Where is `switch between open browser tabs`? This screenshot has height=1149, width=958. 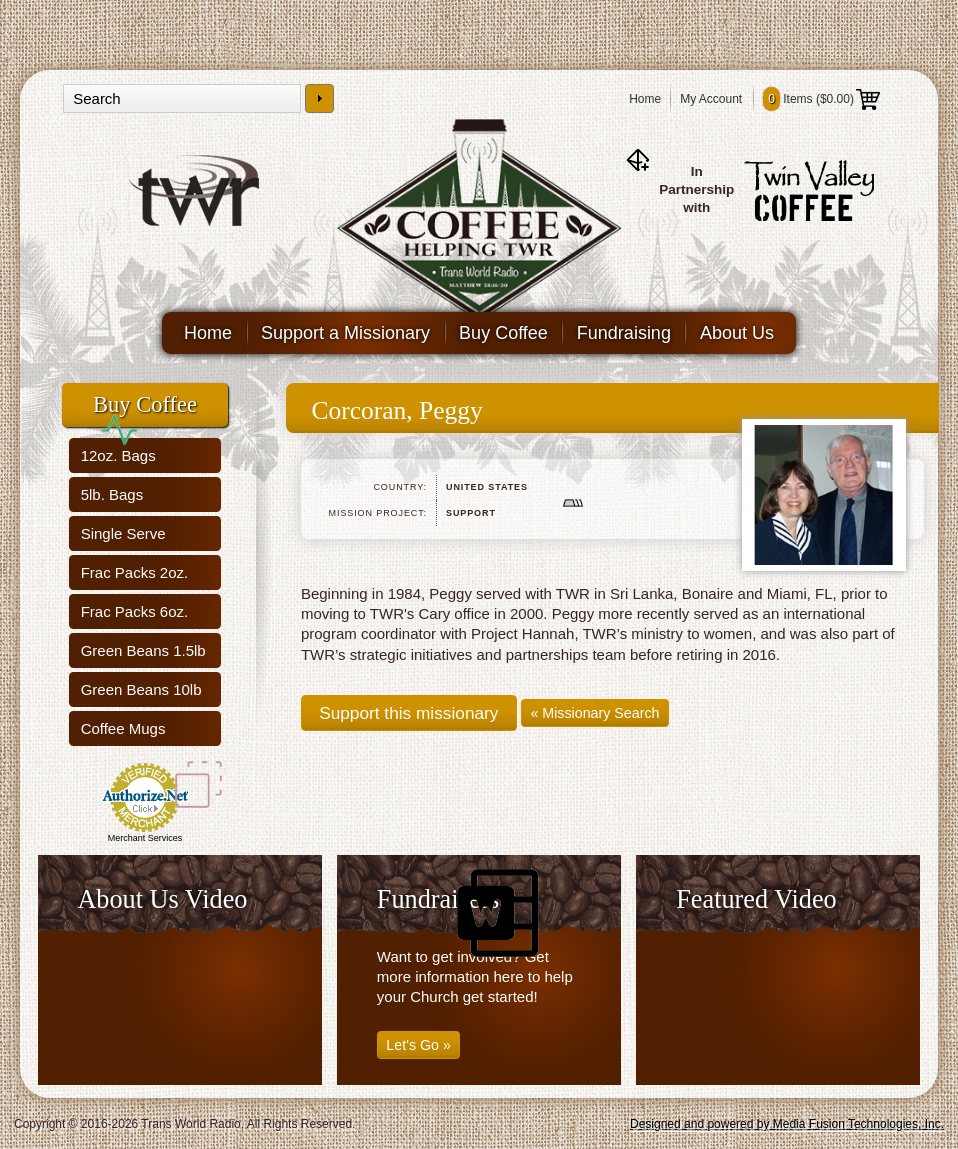 switch between open browser tabs is located at coordinates (573, 503).